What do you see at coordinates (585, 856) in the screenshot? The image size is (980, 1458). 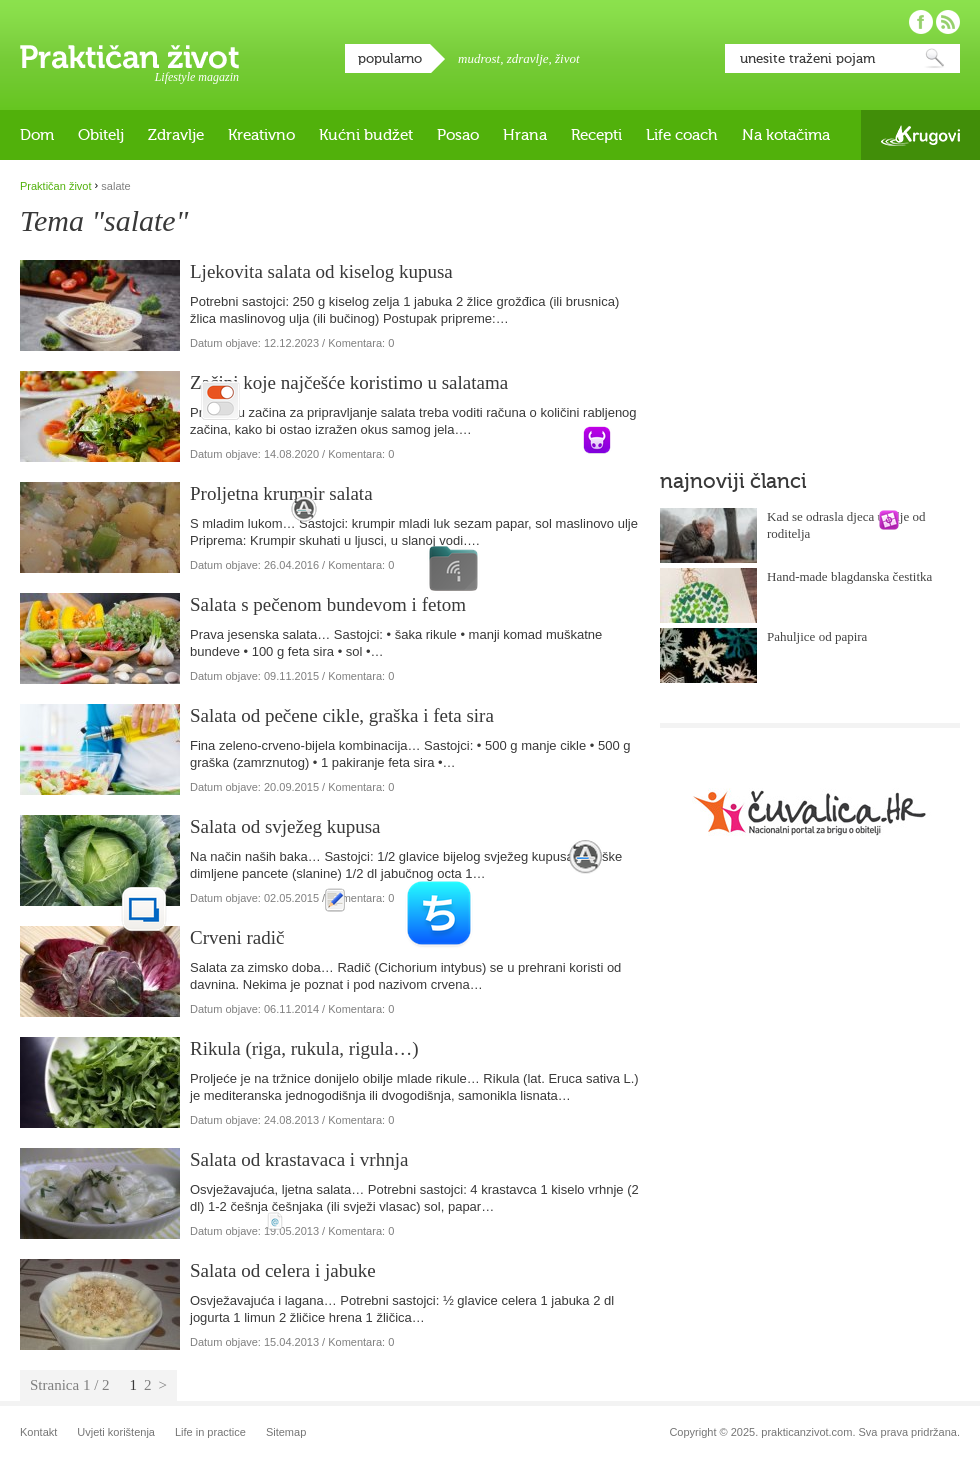 I see `open the software update manager` at bounding box center [585, 856].